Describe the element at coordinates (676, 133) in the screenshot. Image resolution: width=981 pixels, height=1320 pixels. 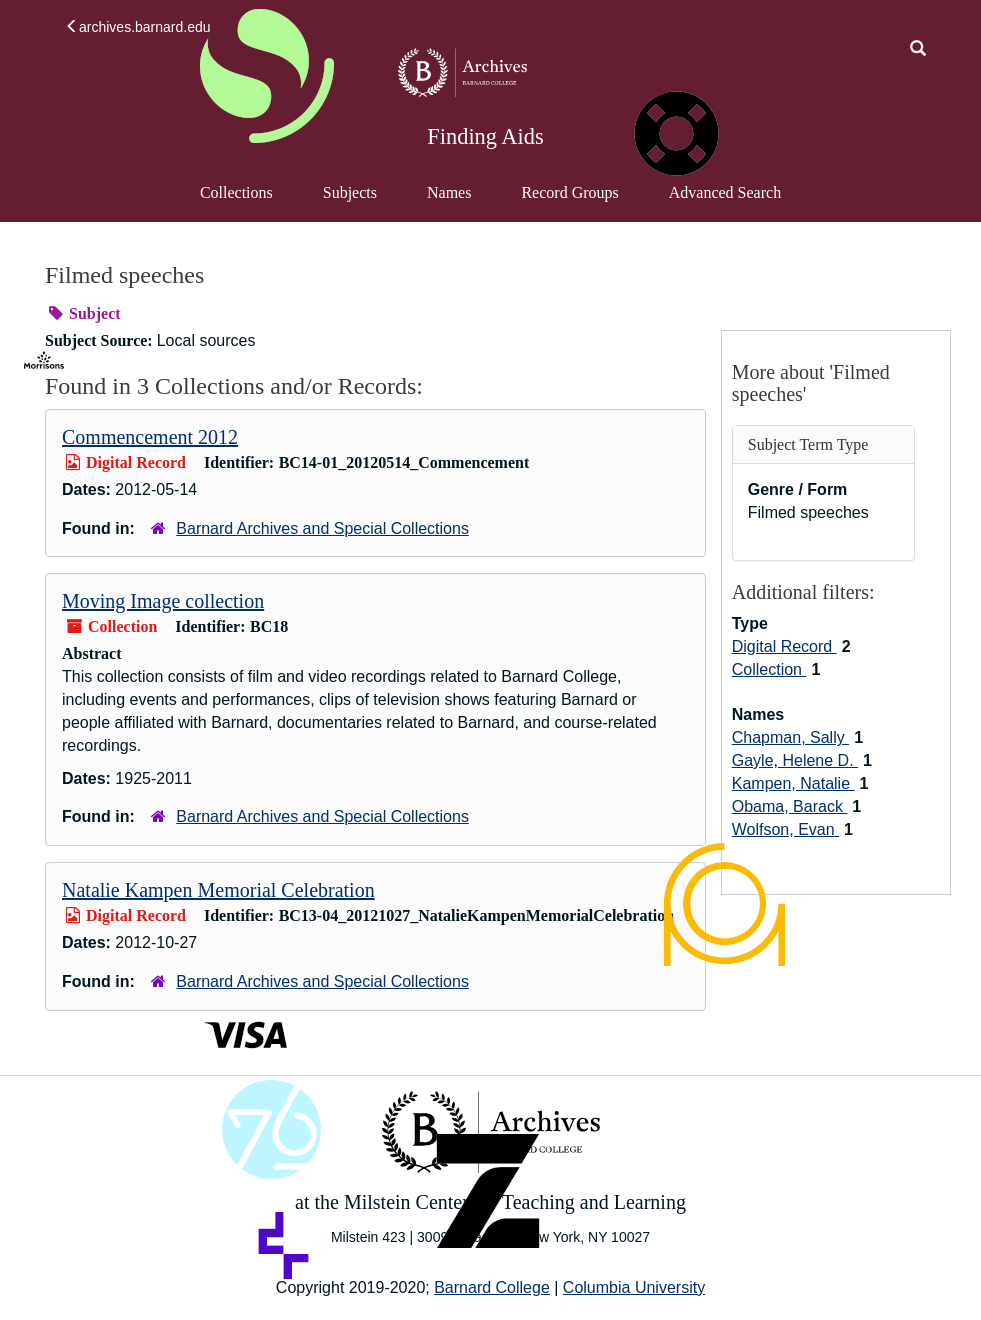
I see `access help or support` at that location.